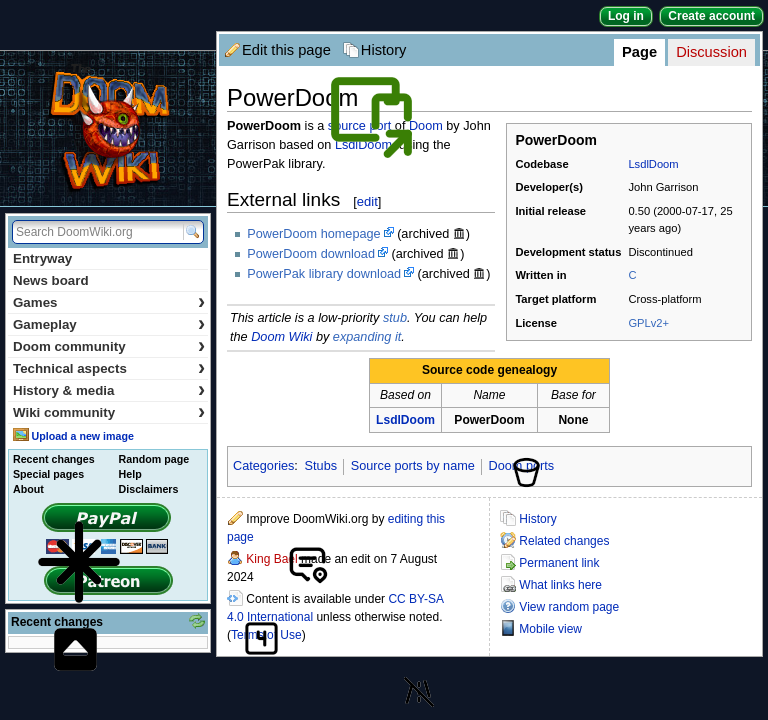 This screenshot has height=720, width=768. What do you see at coordinates (307, 563) in the screenshot?
I see `pin a message to a specific location` at bounding box center [307, 563].